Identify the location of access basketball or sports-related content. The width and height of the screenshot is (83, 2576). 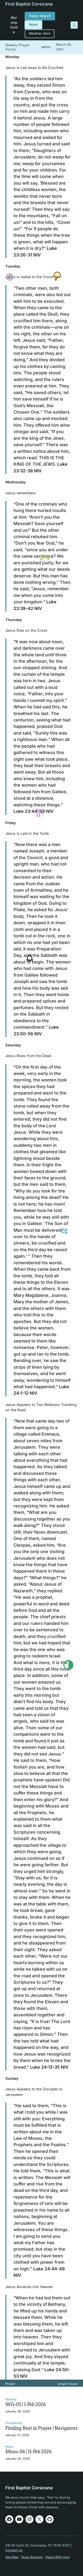
(10, 277).